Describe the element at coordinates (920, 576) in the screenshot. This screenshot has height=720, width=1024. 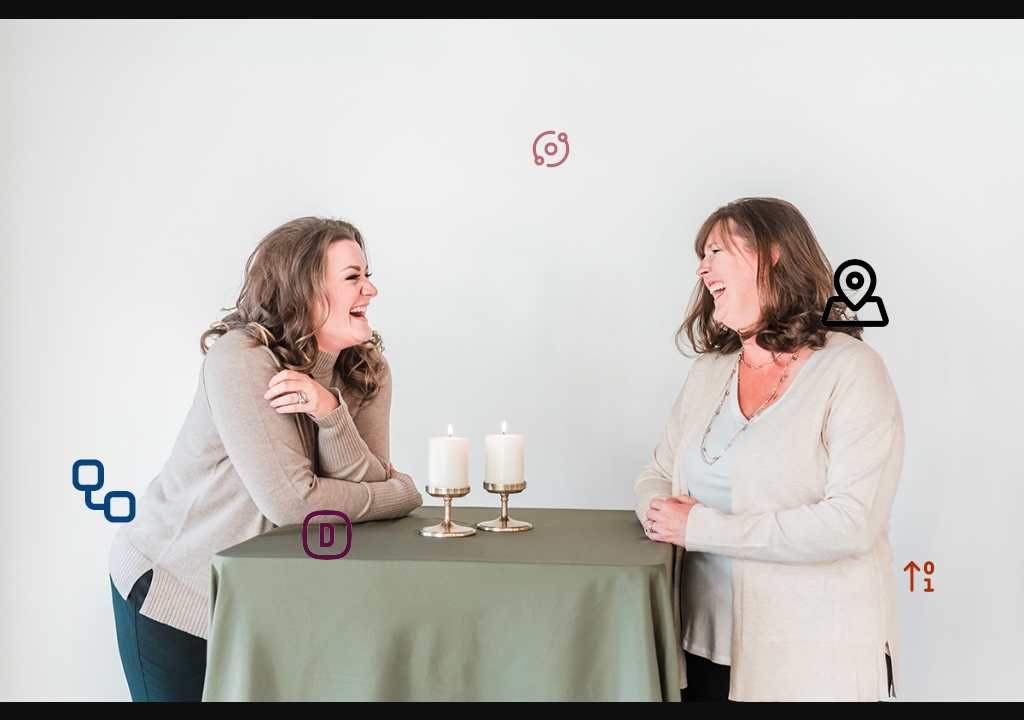
I see `sort in ascending numerical order` at that location.